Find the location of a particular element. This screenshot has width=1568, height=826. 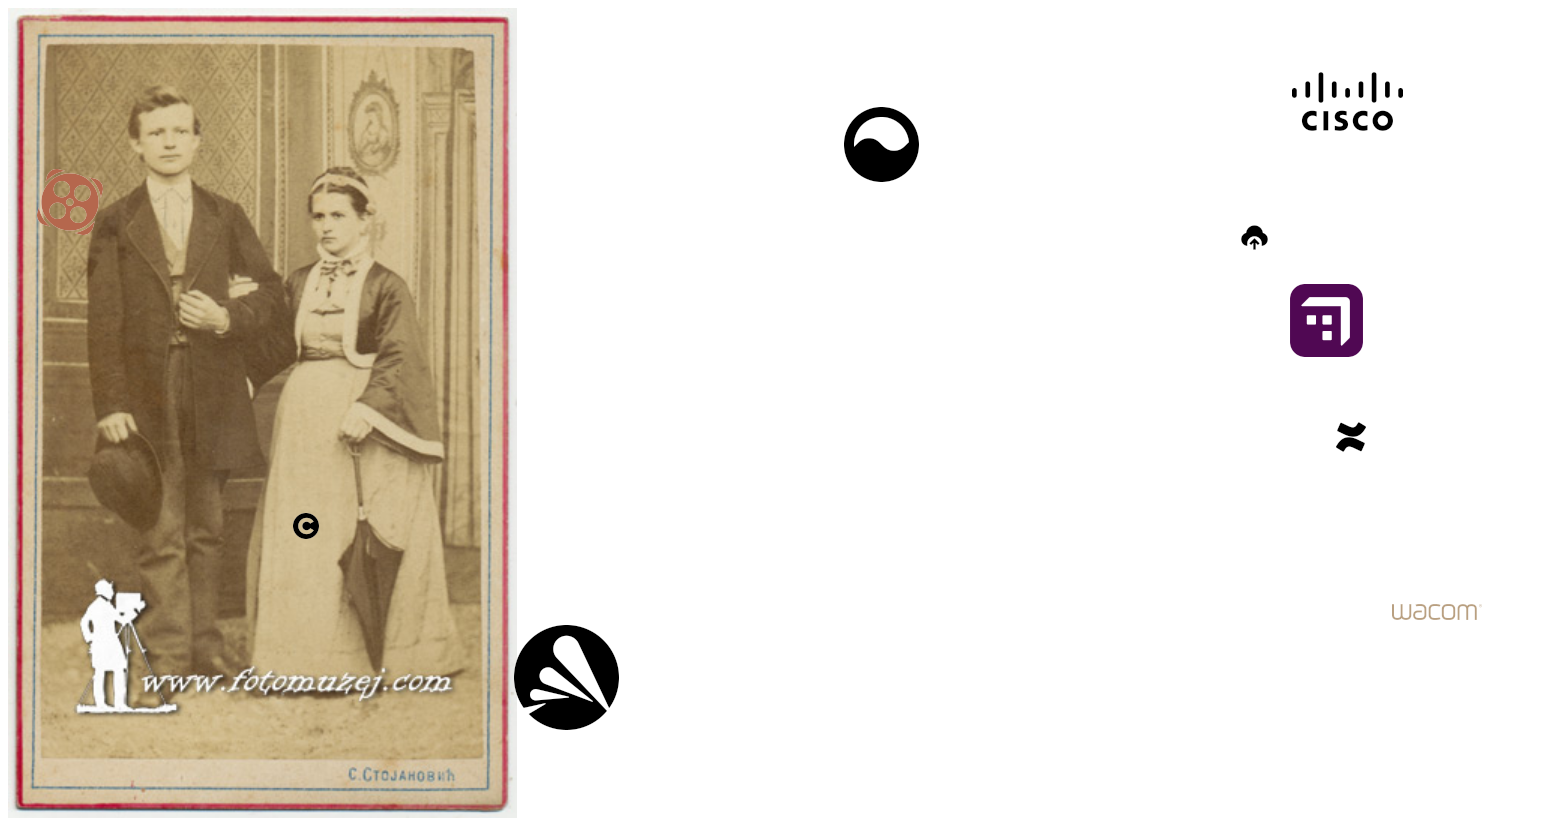

Laravel Horizon dashboard logo is located at coordinates (881, 144).